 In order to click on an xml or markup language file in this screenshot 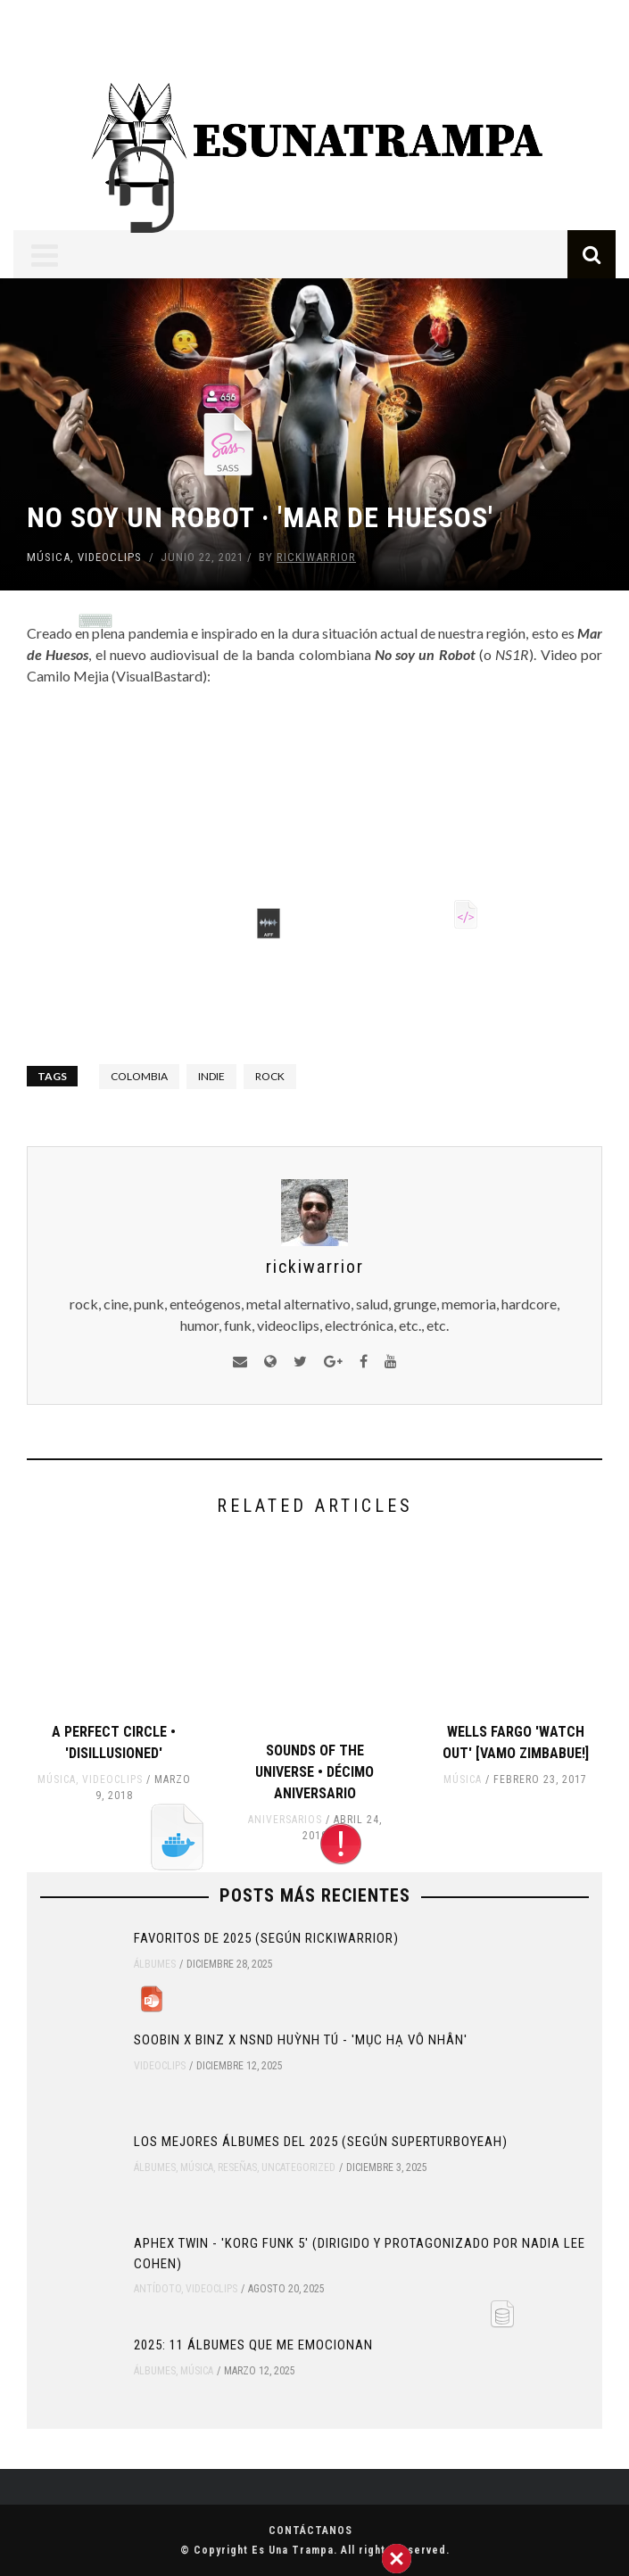, I will do `click(466, 914)`.